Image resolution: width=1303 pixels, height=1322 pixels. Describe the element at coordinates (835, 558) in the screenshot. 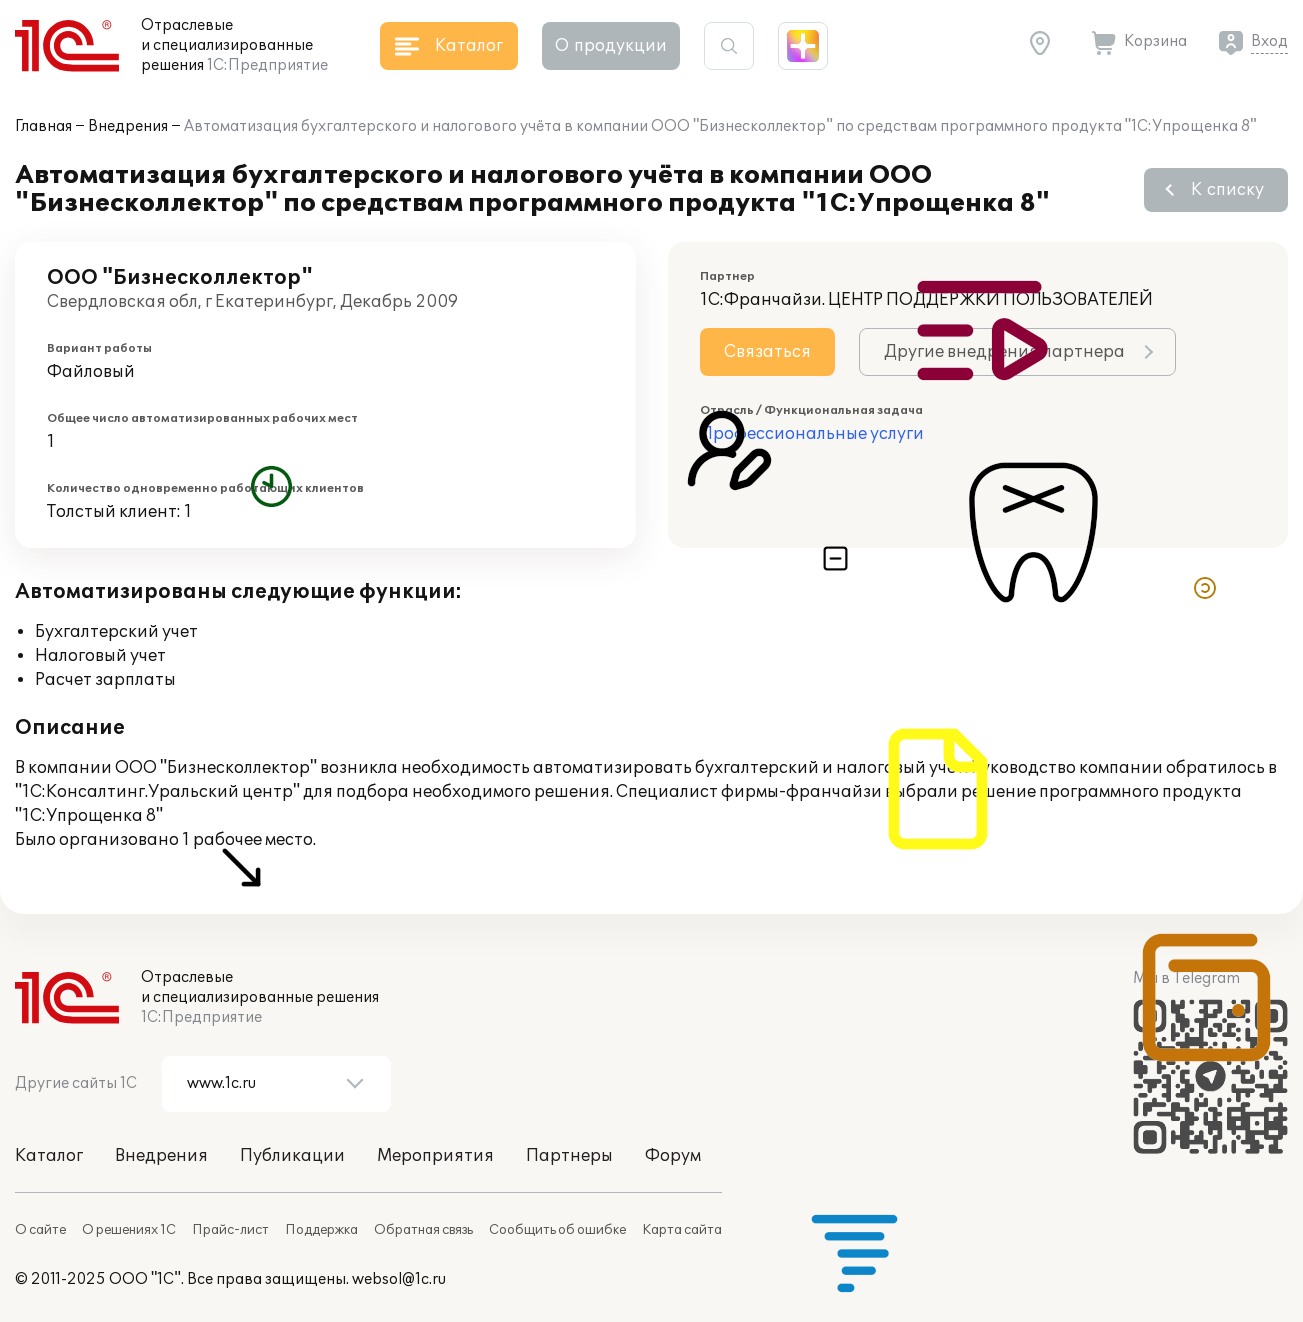

I see `remove an item from a list or selection` at that location.